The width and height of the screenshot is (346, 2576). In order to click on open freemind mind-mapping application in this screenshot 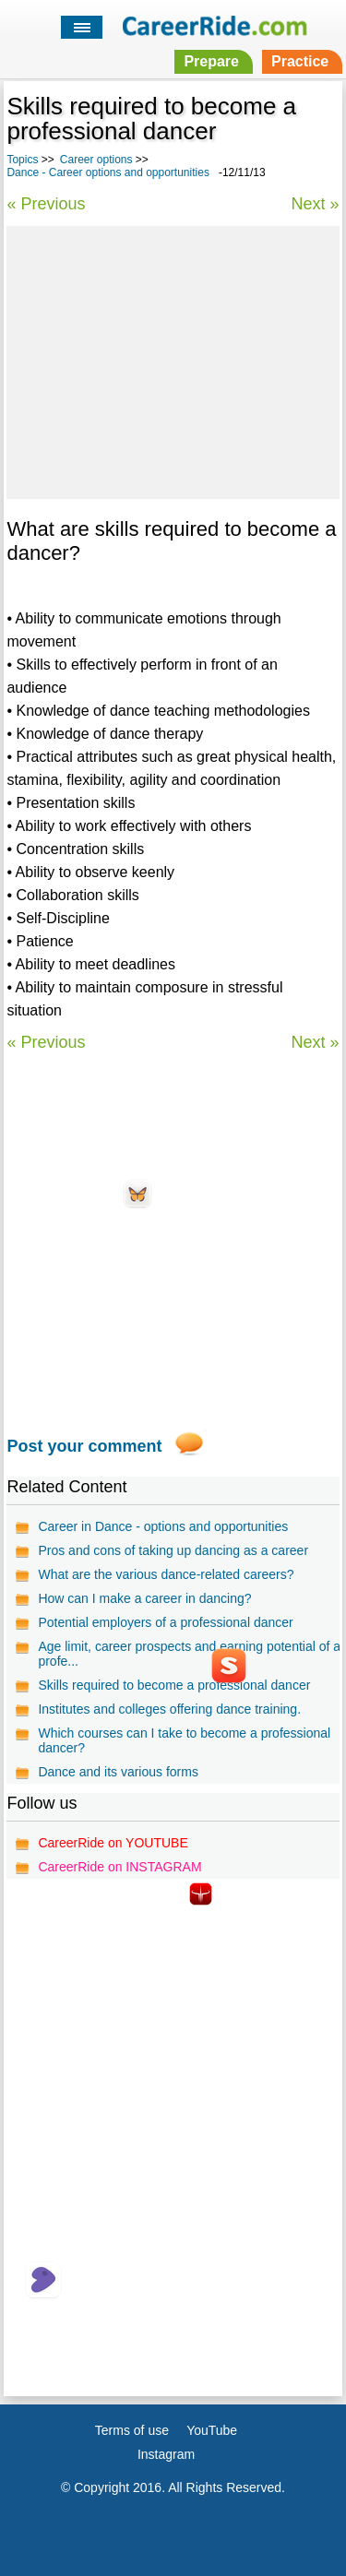, I will do `click(137, 1193)`.